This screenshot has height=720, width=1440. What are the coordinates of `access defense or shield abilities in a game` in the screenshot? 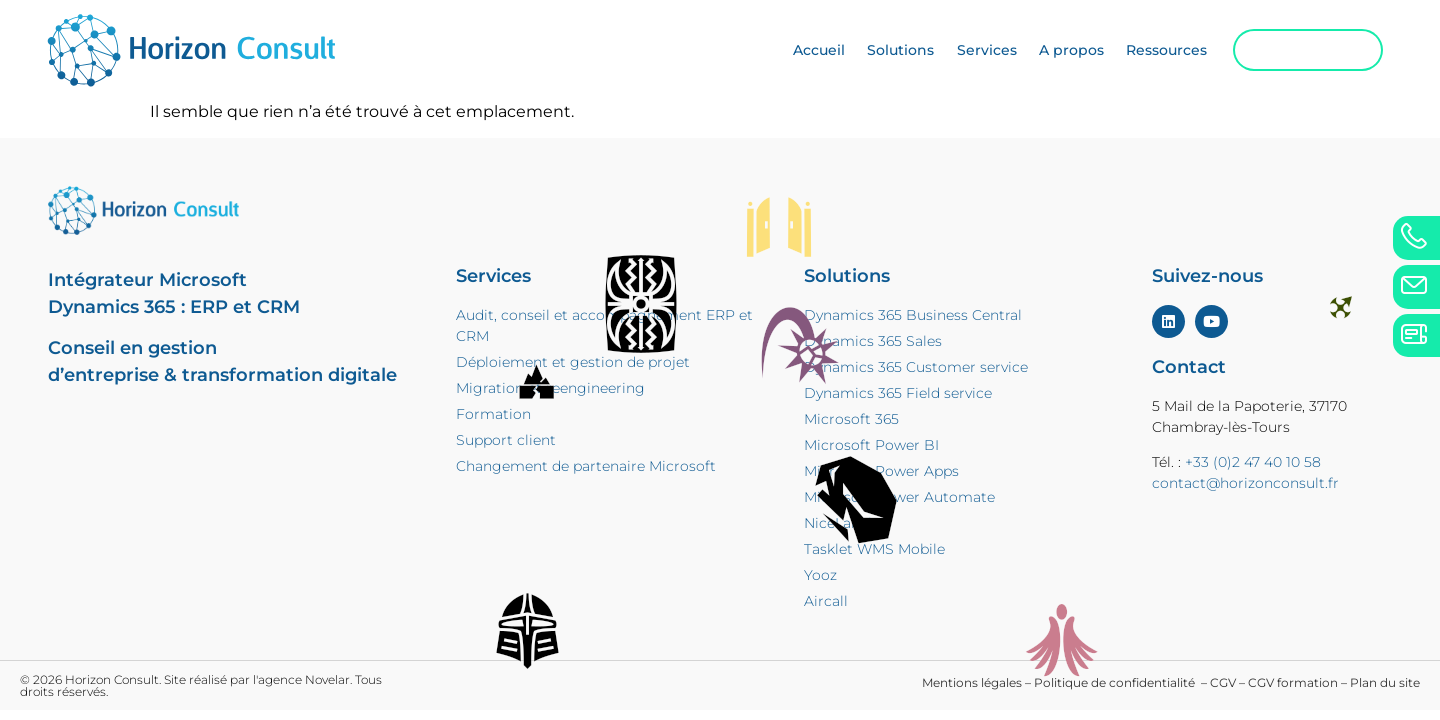 It's located at (641, 304).